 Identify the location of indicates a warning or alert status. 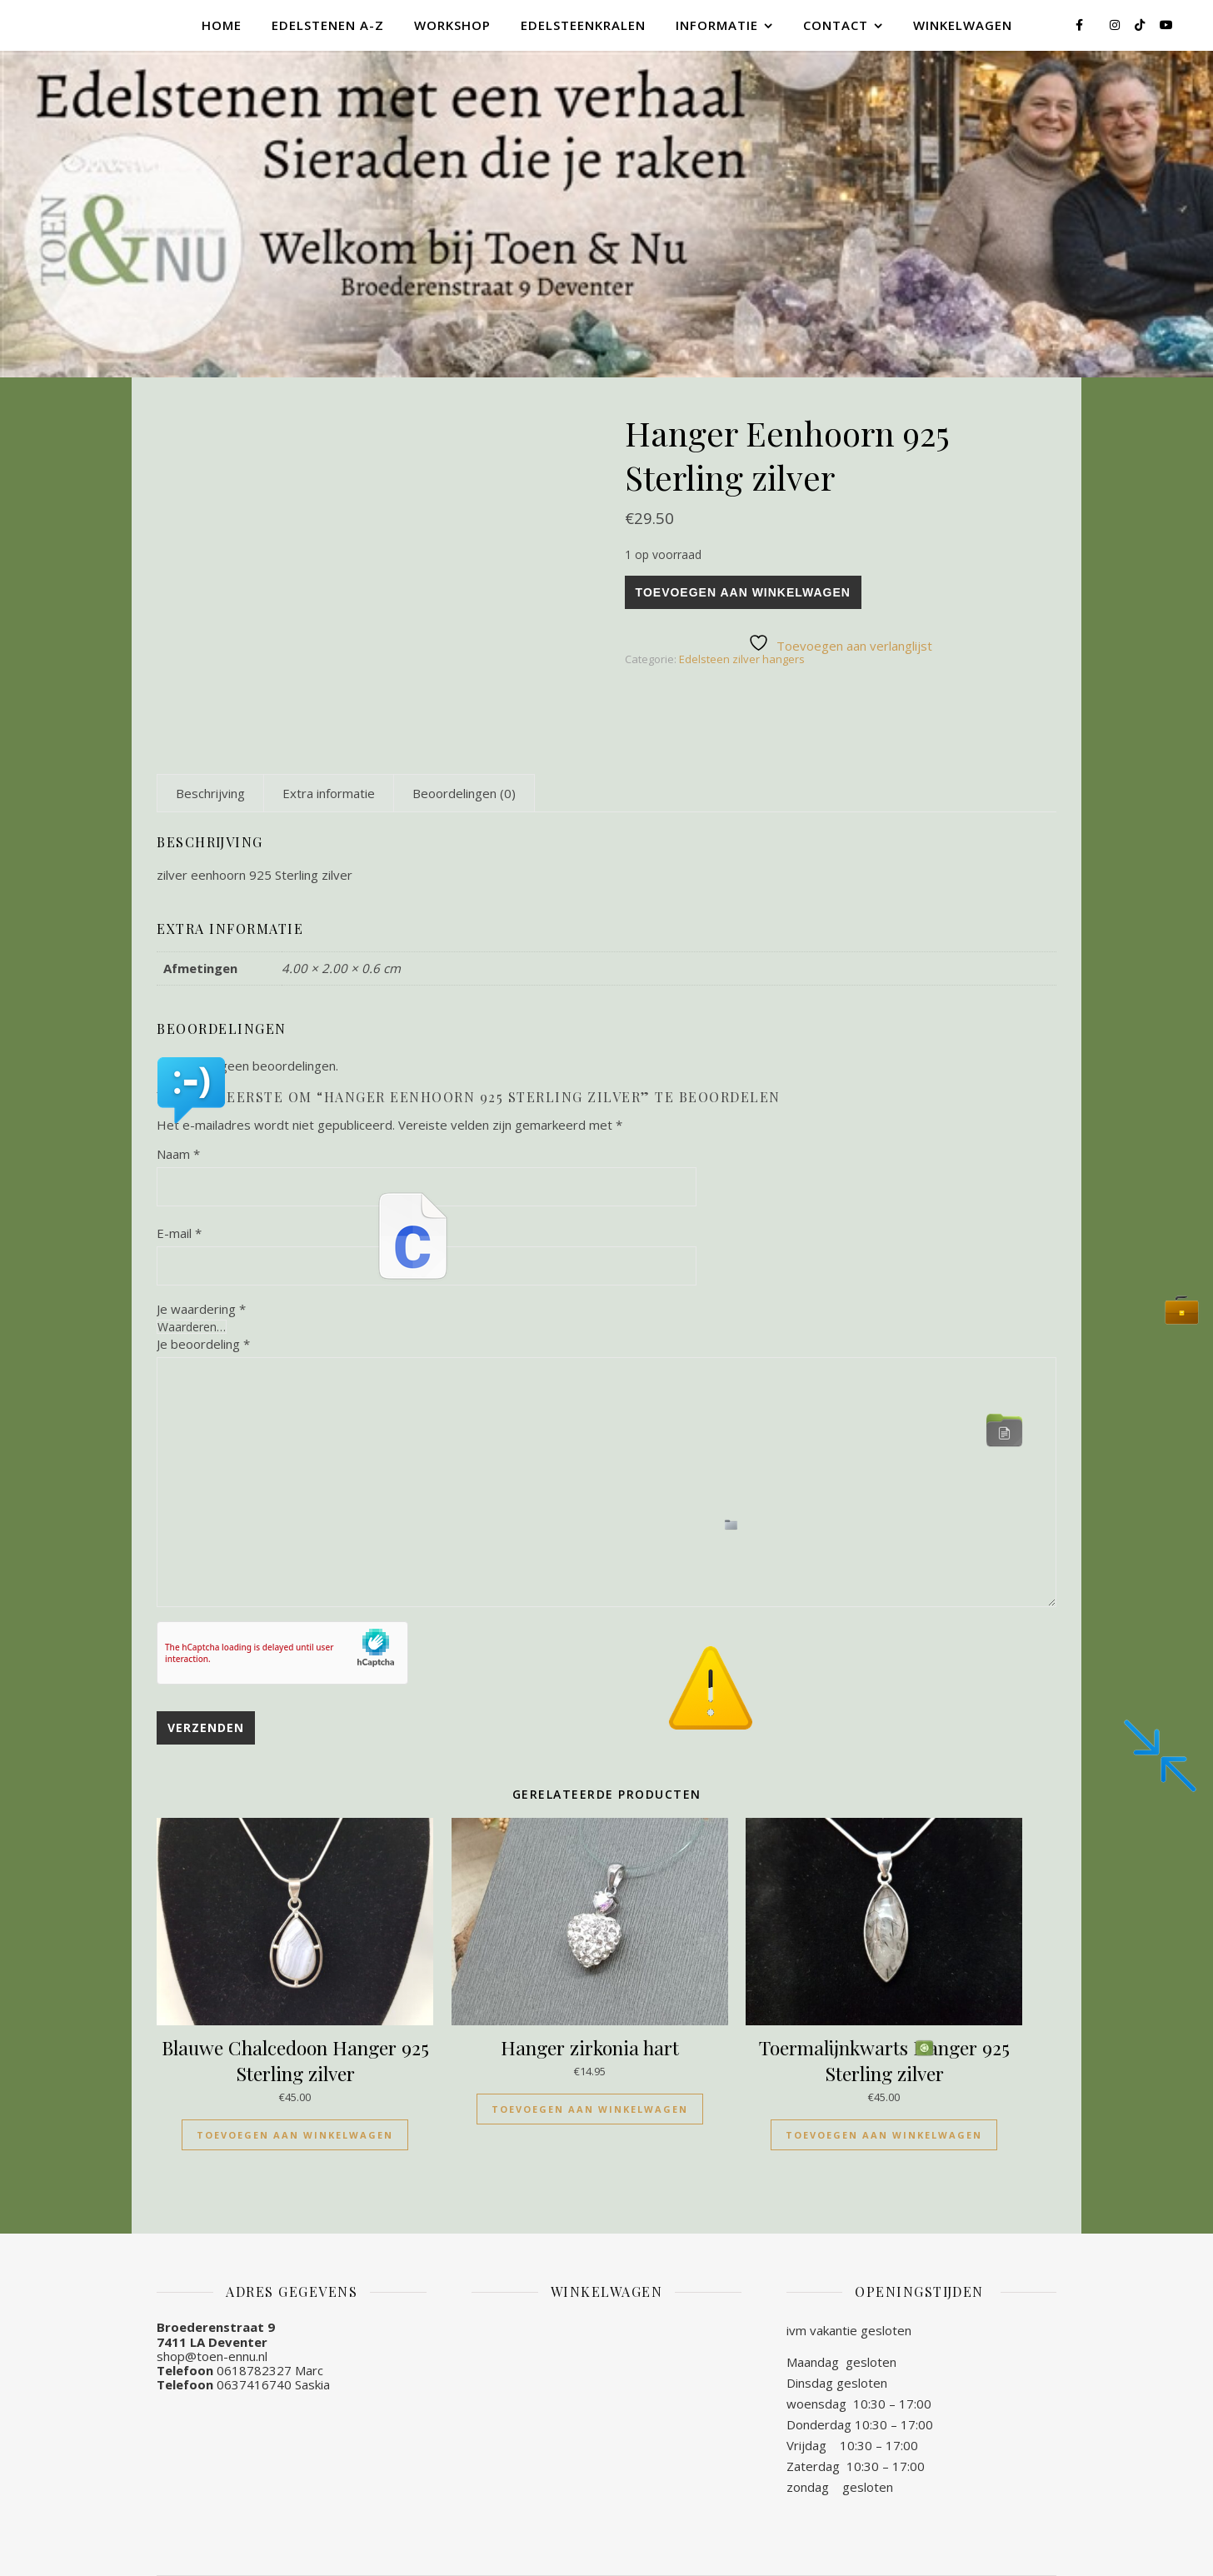
(665, 1642).